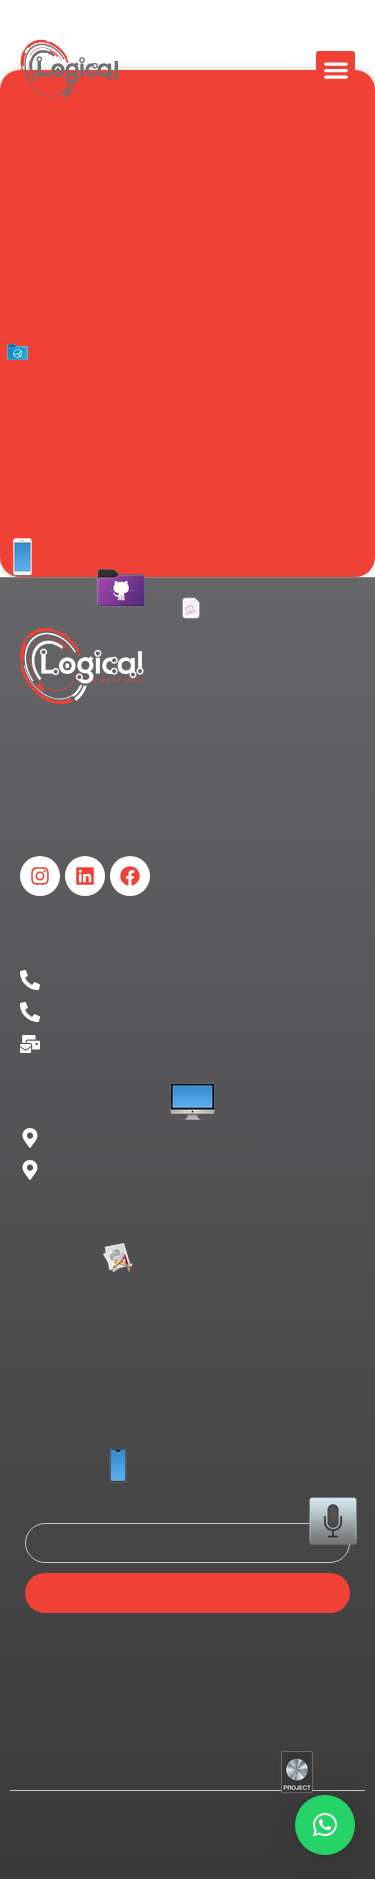 The height and width of the screenshot is (1879, 375). Describe the element at coordinates (191, 608) in the screenshot. I see `indicates a sass stylesheet file` at that location.